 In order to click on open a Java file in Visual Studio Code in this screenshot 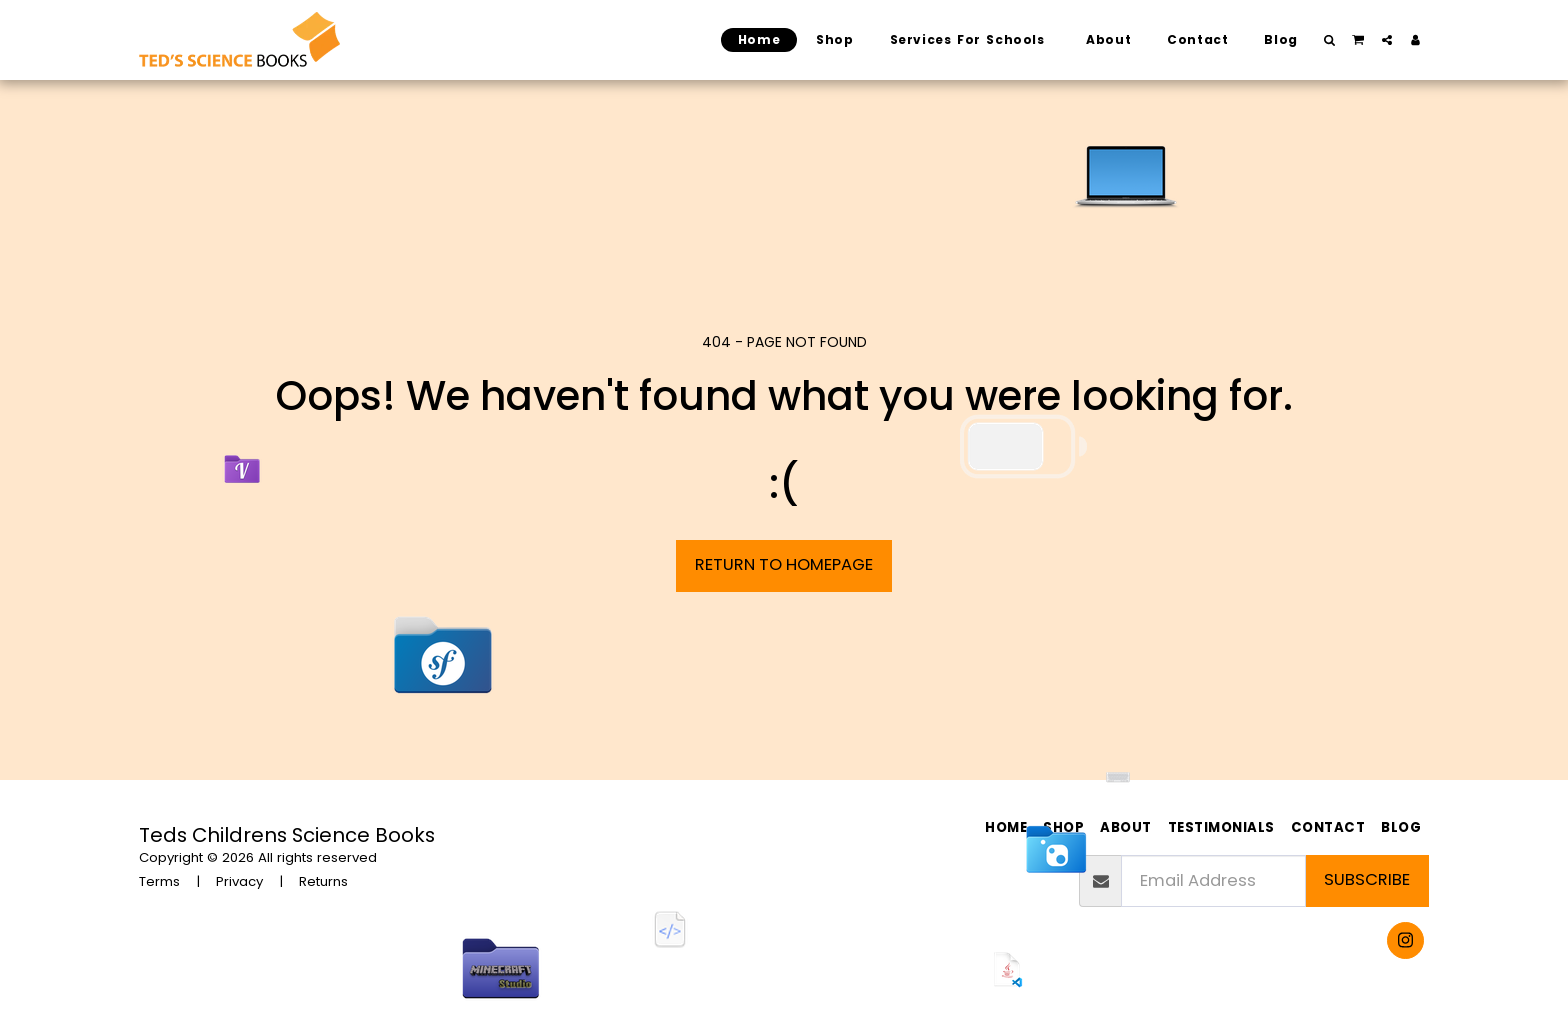, I will do `click(1007, 970)`.